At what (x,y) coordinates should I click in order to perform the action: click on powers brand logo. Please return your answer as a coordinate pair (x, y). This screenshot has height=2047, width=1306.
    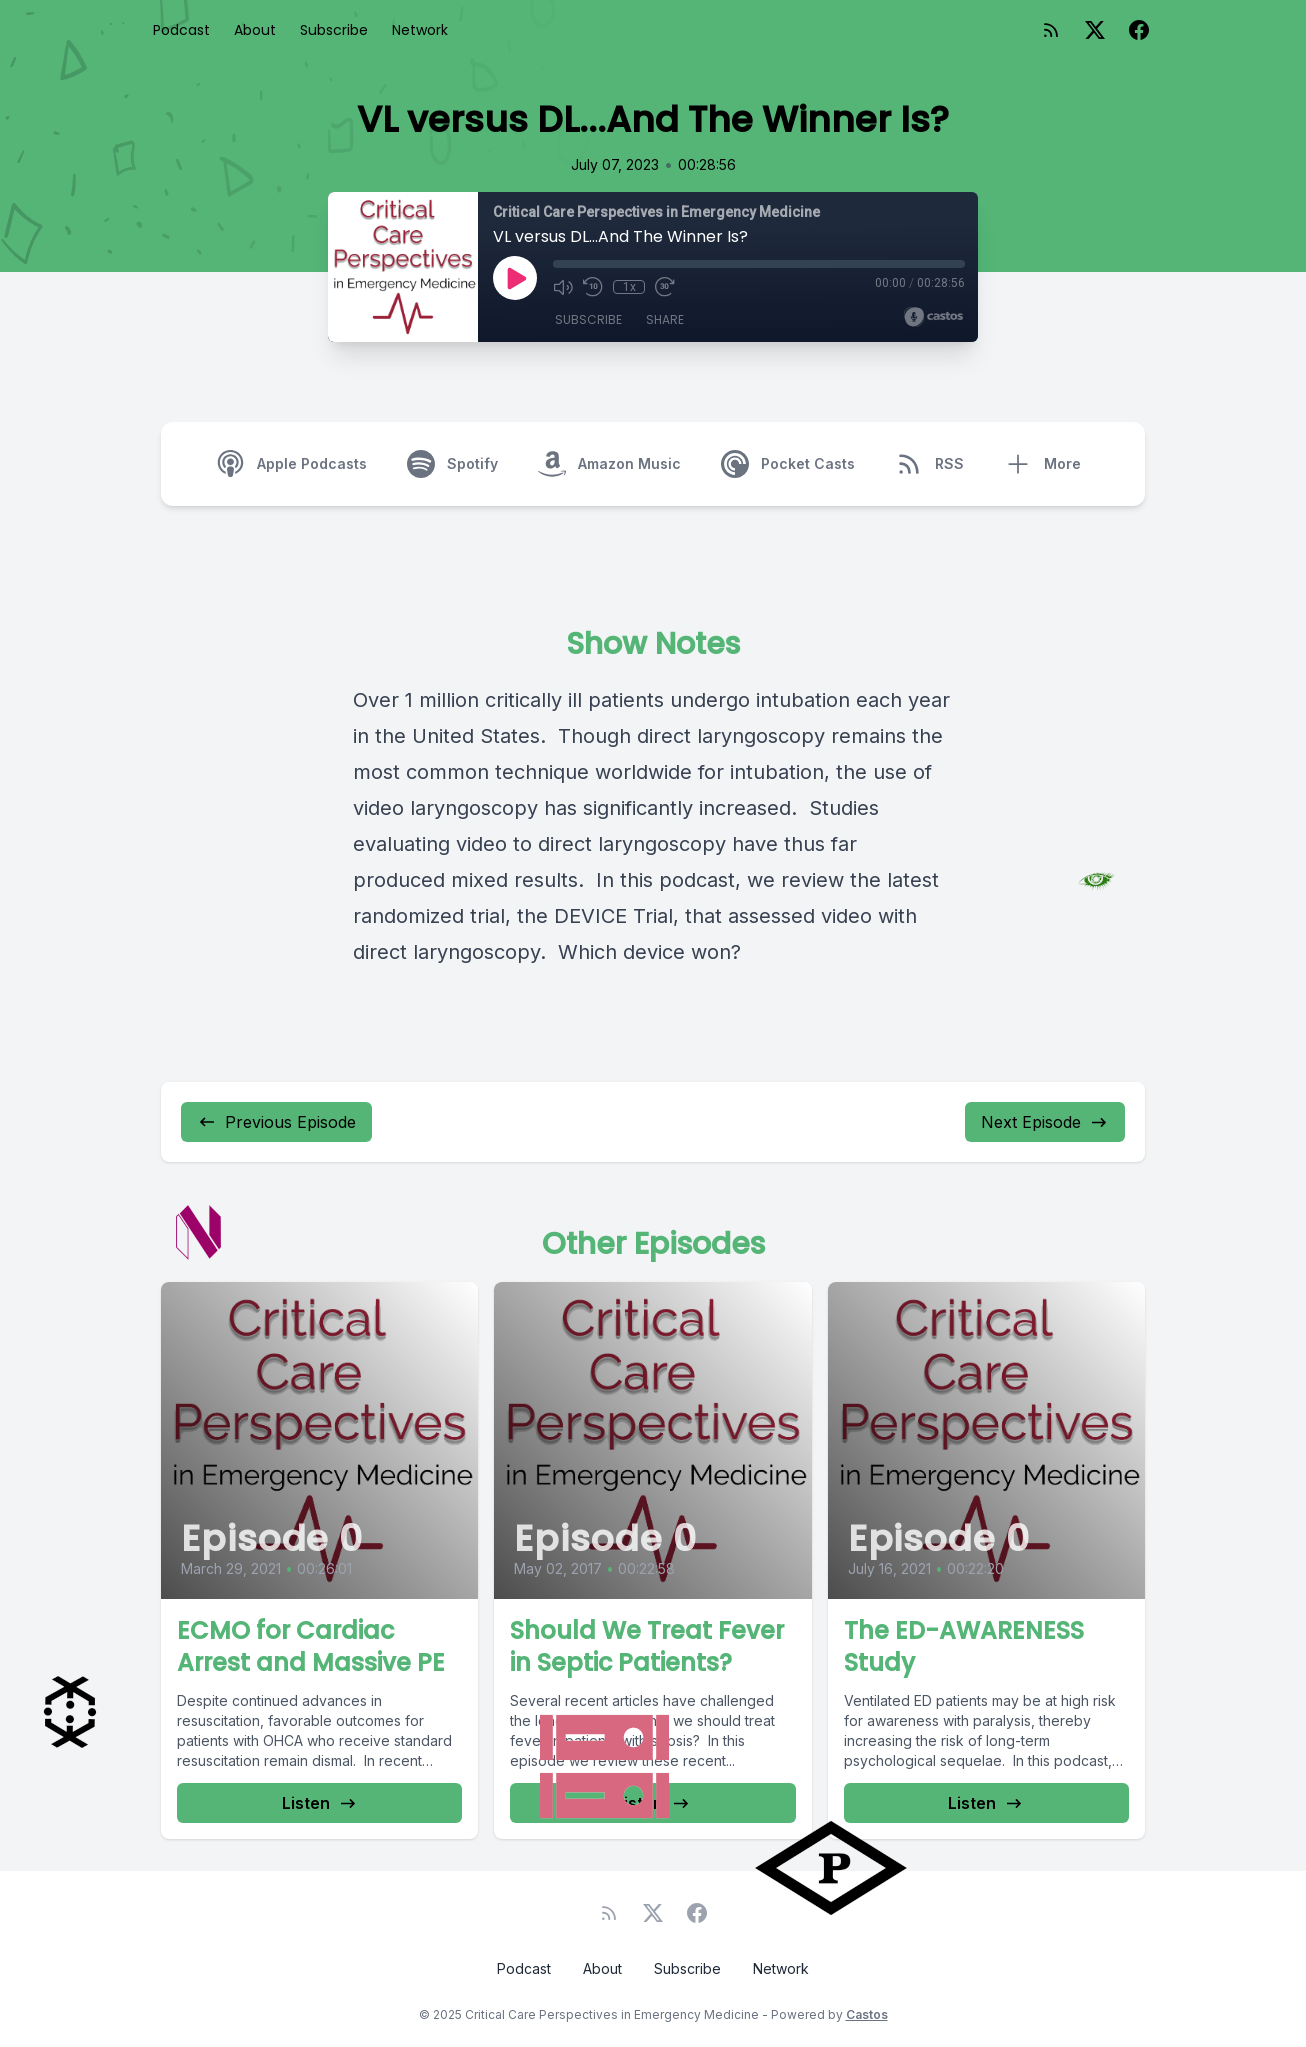
    Looking at the image, I should click on (831, 1868).